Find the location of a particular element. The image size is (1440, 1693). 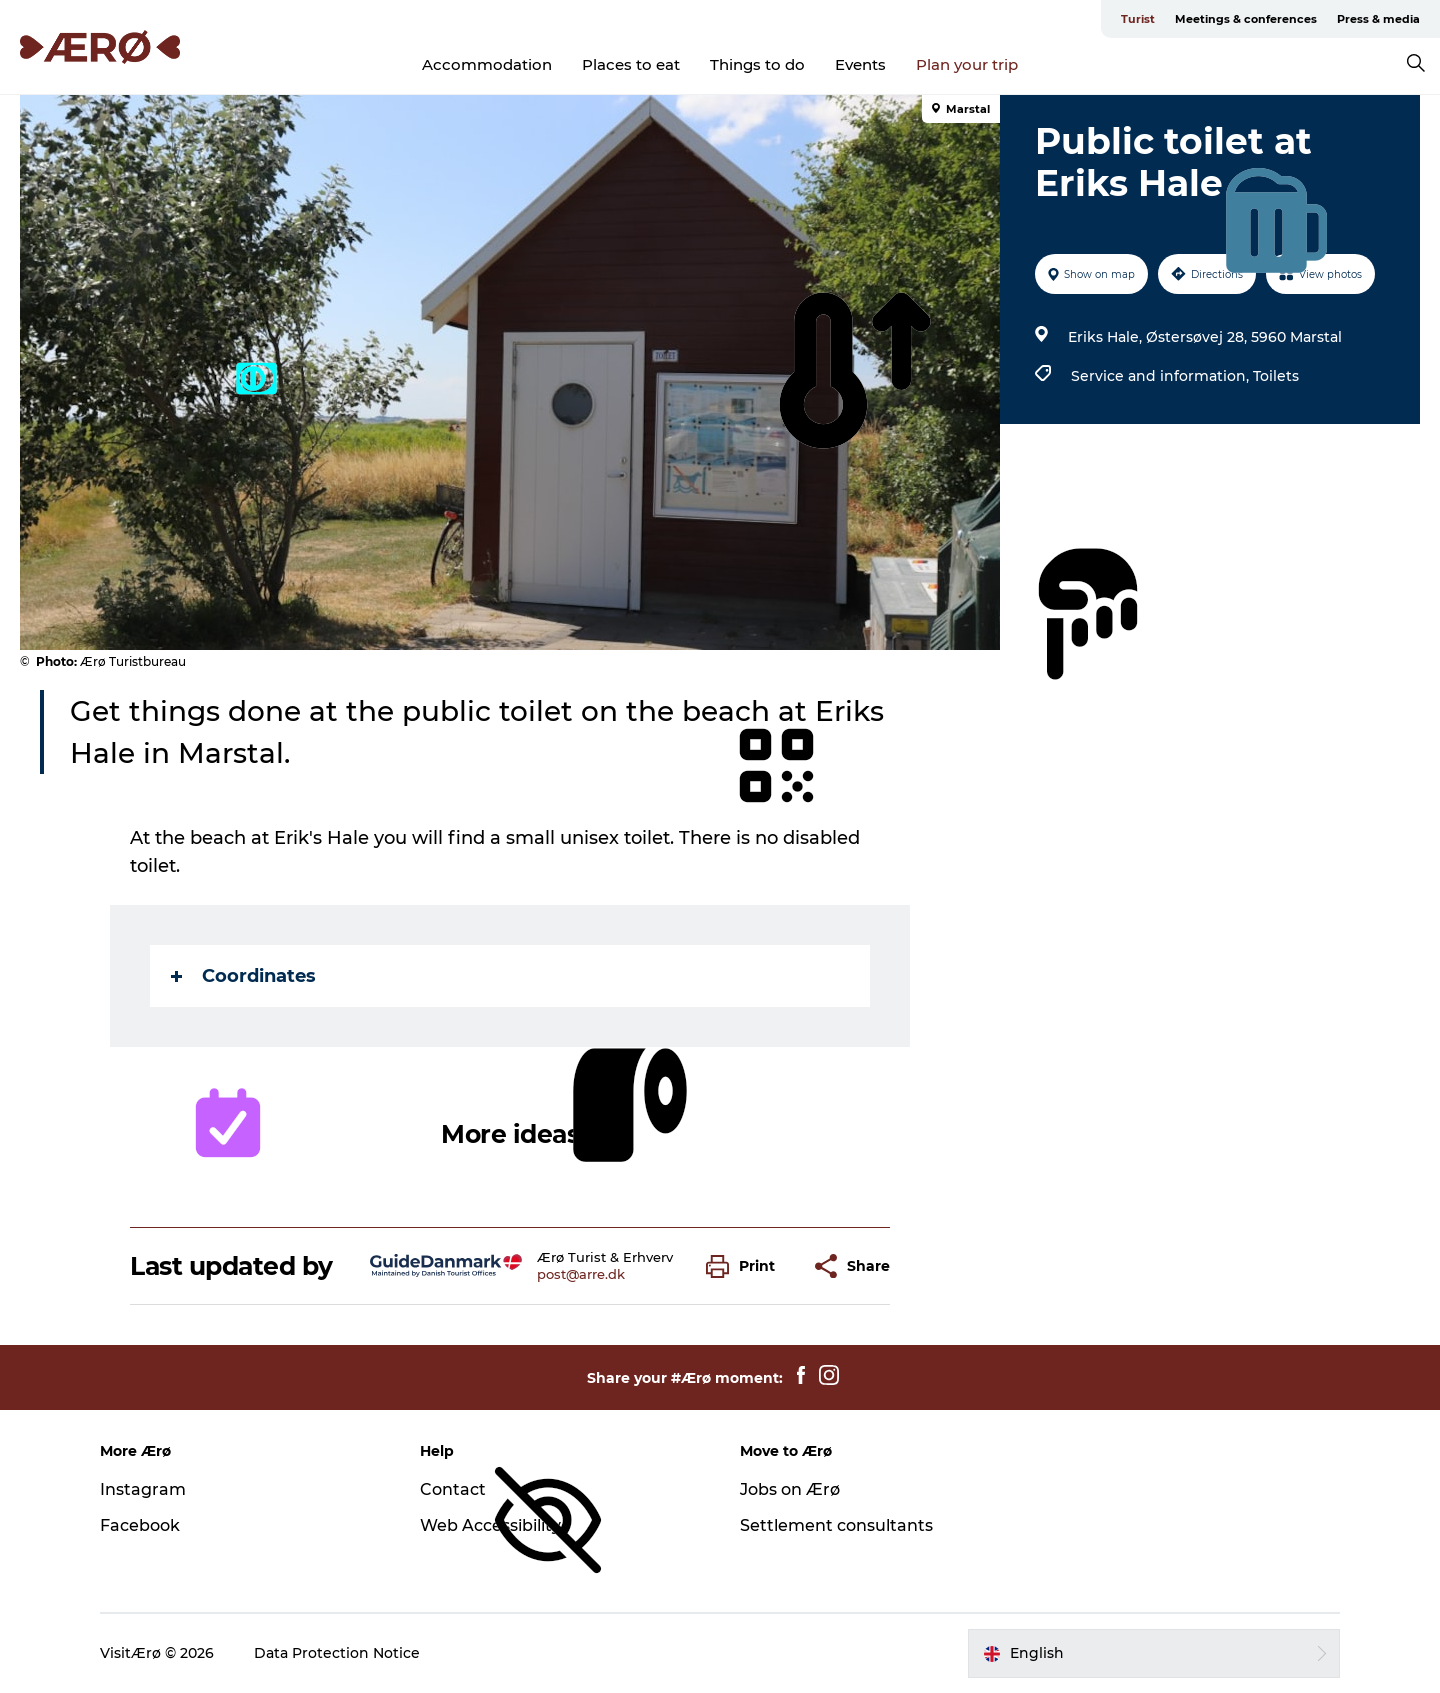

confirm or schedule an appointment is located at coordinates (228, 1125).